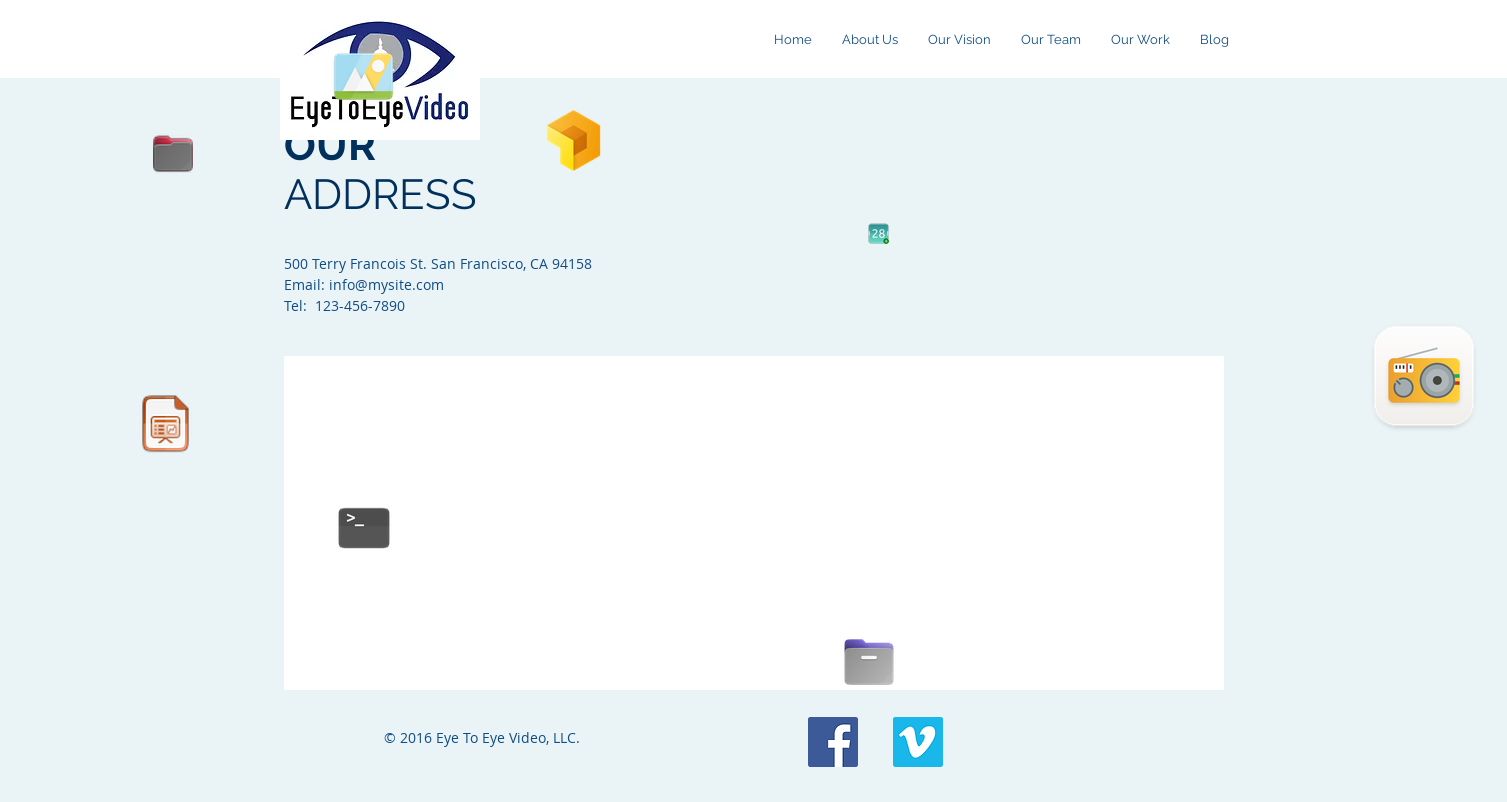 This screenshot has height=802, width=1507. I want to click on a libreoffice impress presentation file, so click(165, 423).